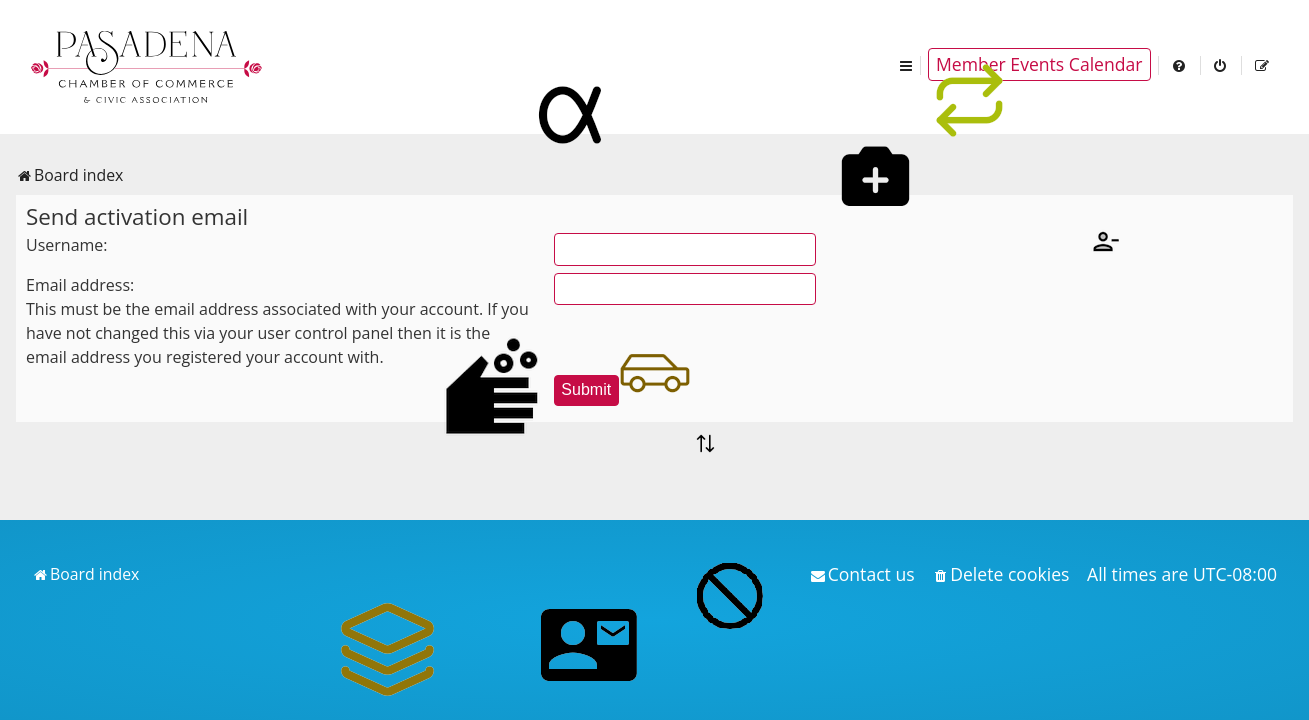 The height and width of the screenshot is (720, 1309). What do you see at coordinates (730, 596) in the screenshot?
I see `mark content as not interested` at bounding box center [730, 596].